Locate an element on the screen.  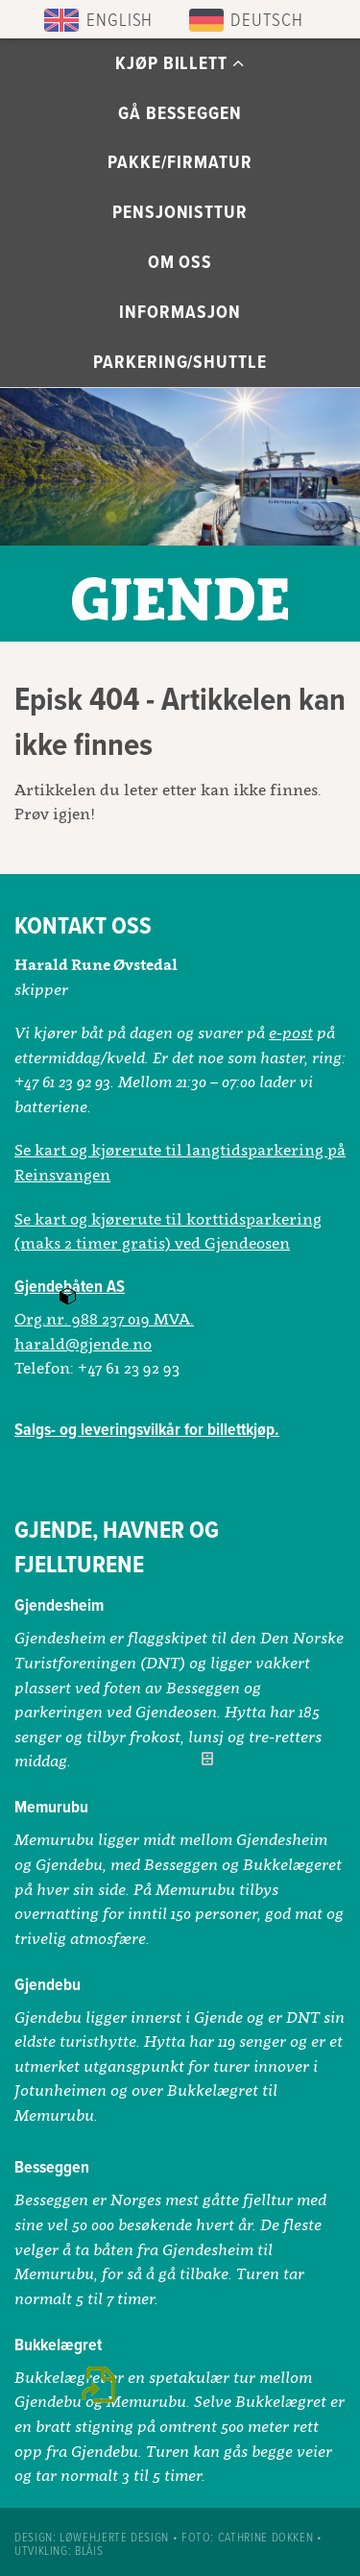
view 3D model or object is located at coordinates (67, 1296).